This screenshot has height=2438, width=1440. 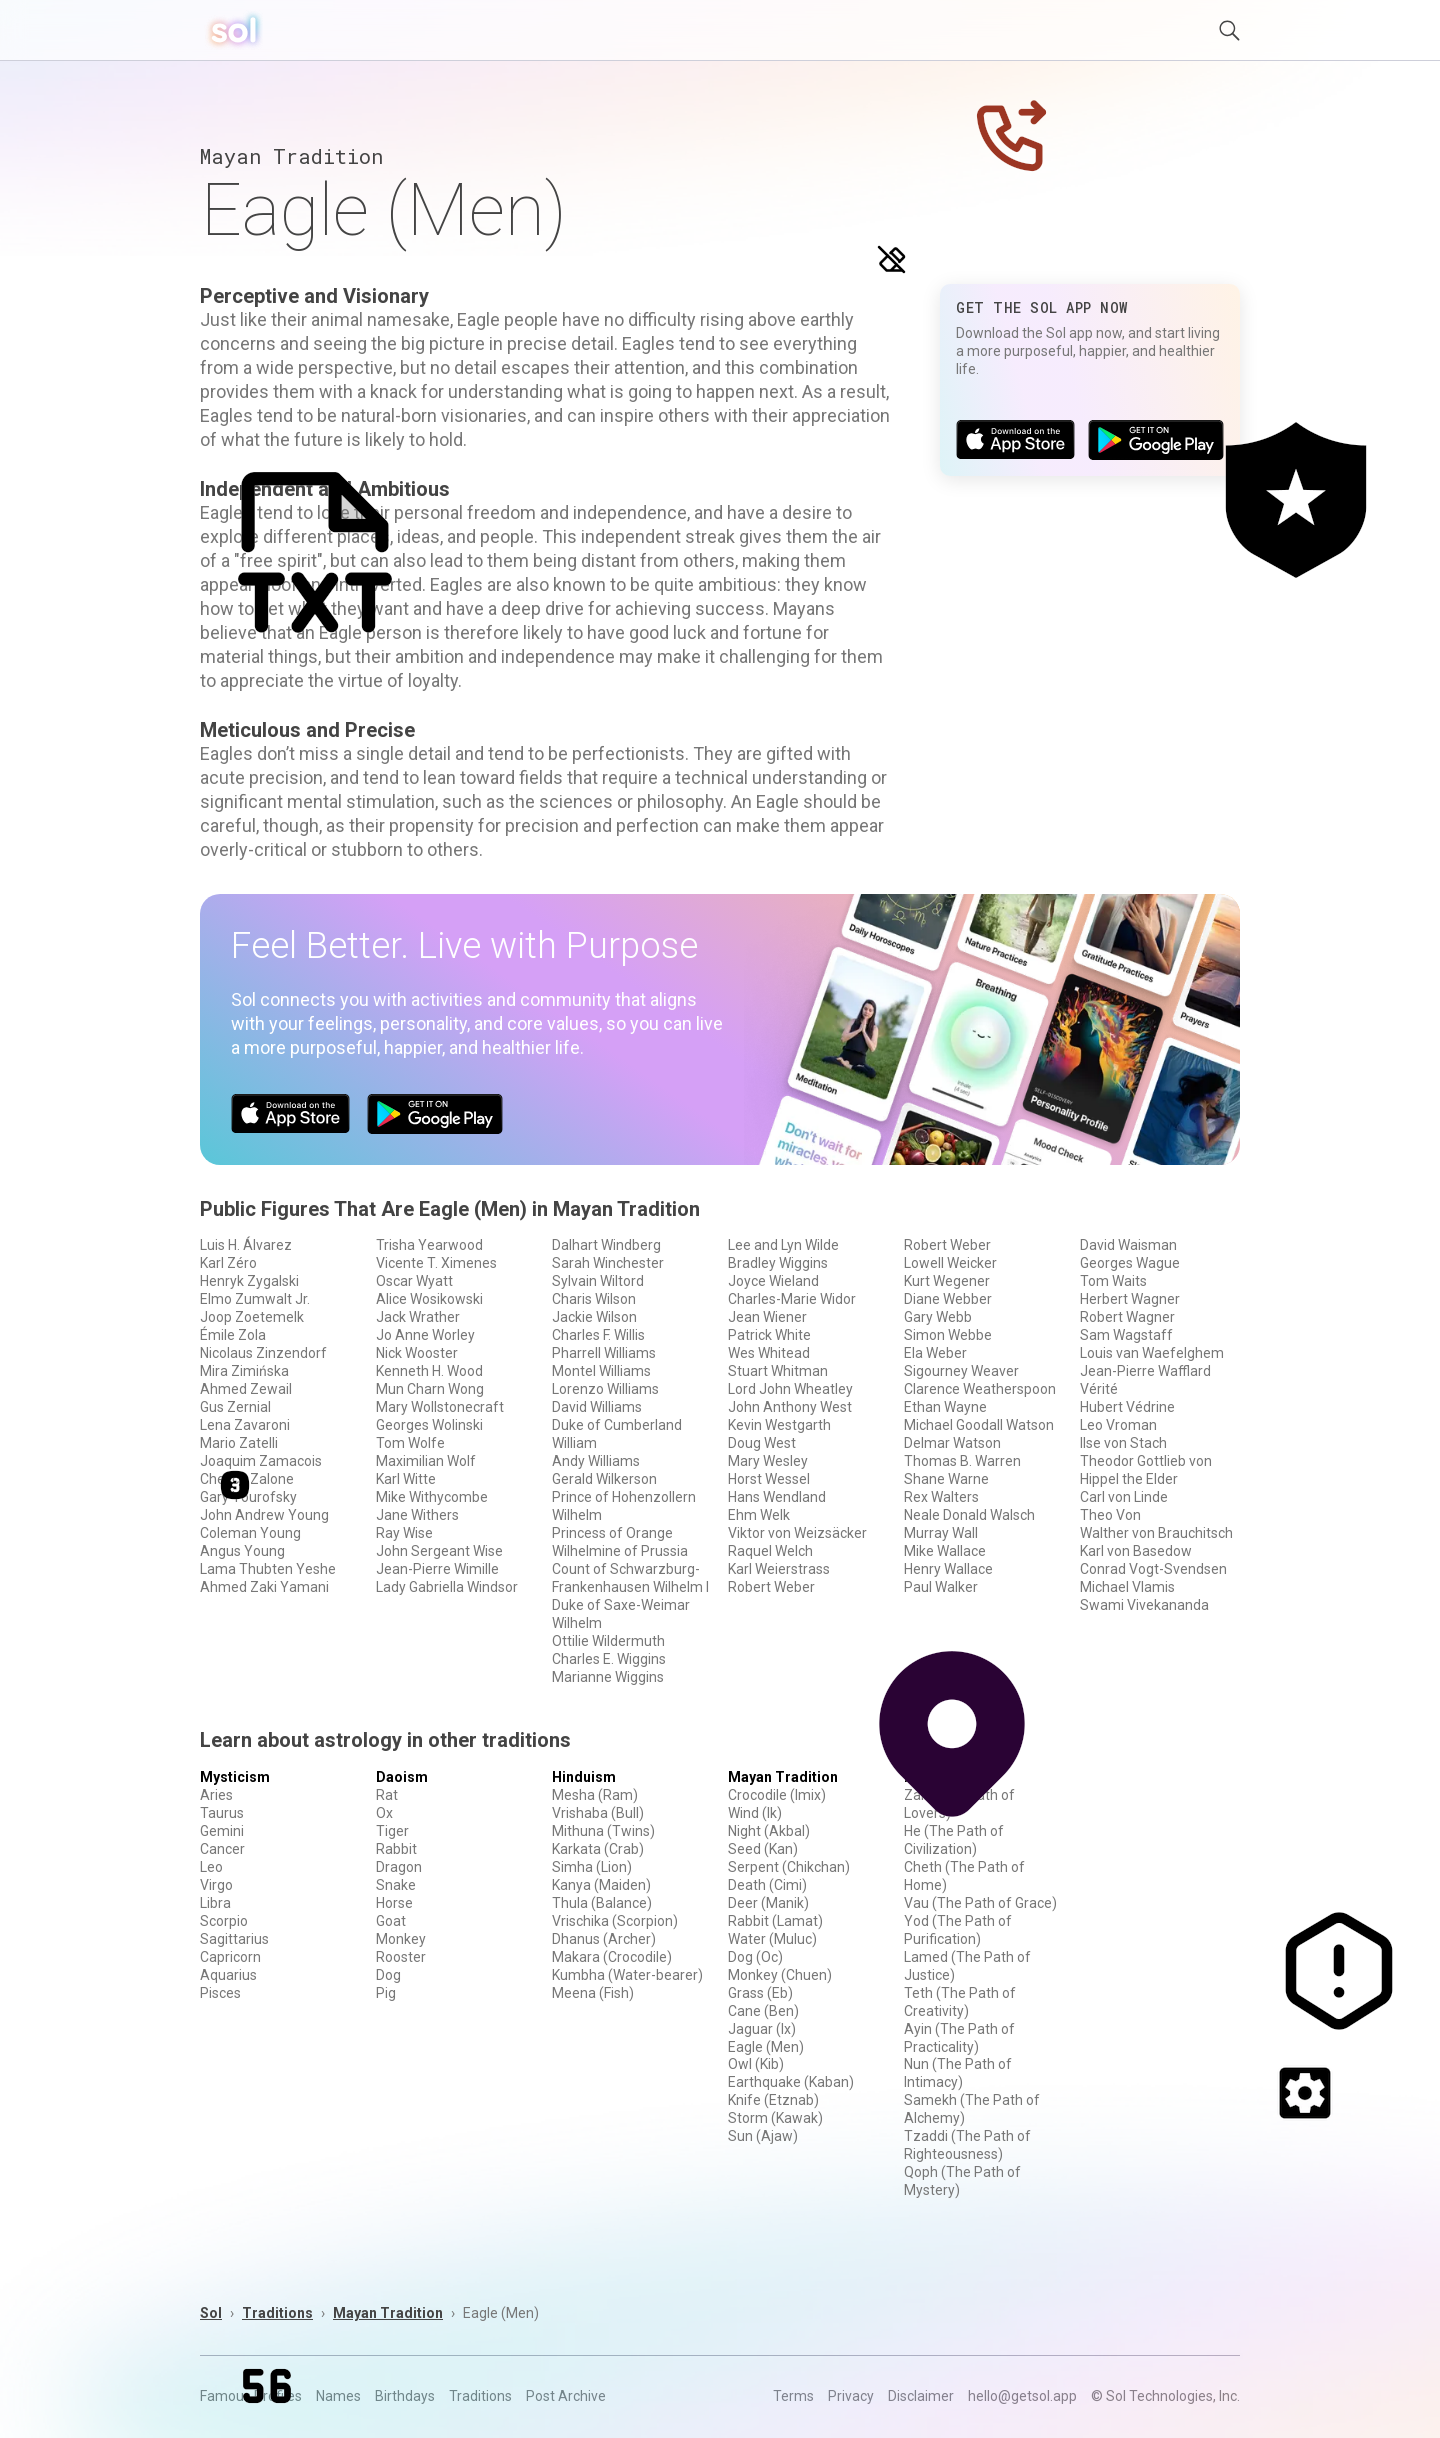 I want to click on access application settings, so click(x=1305, y=2093).